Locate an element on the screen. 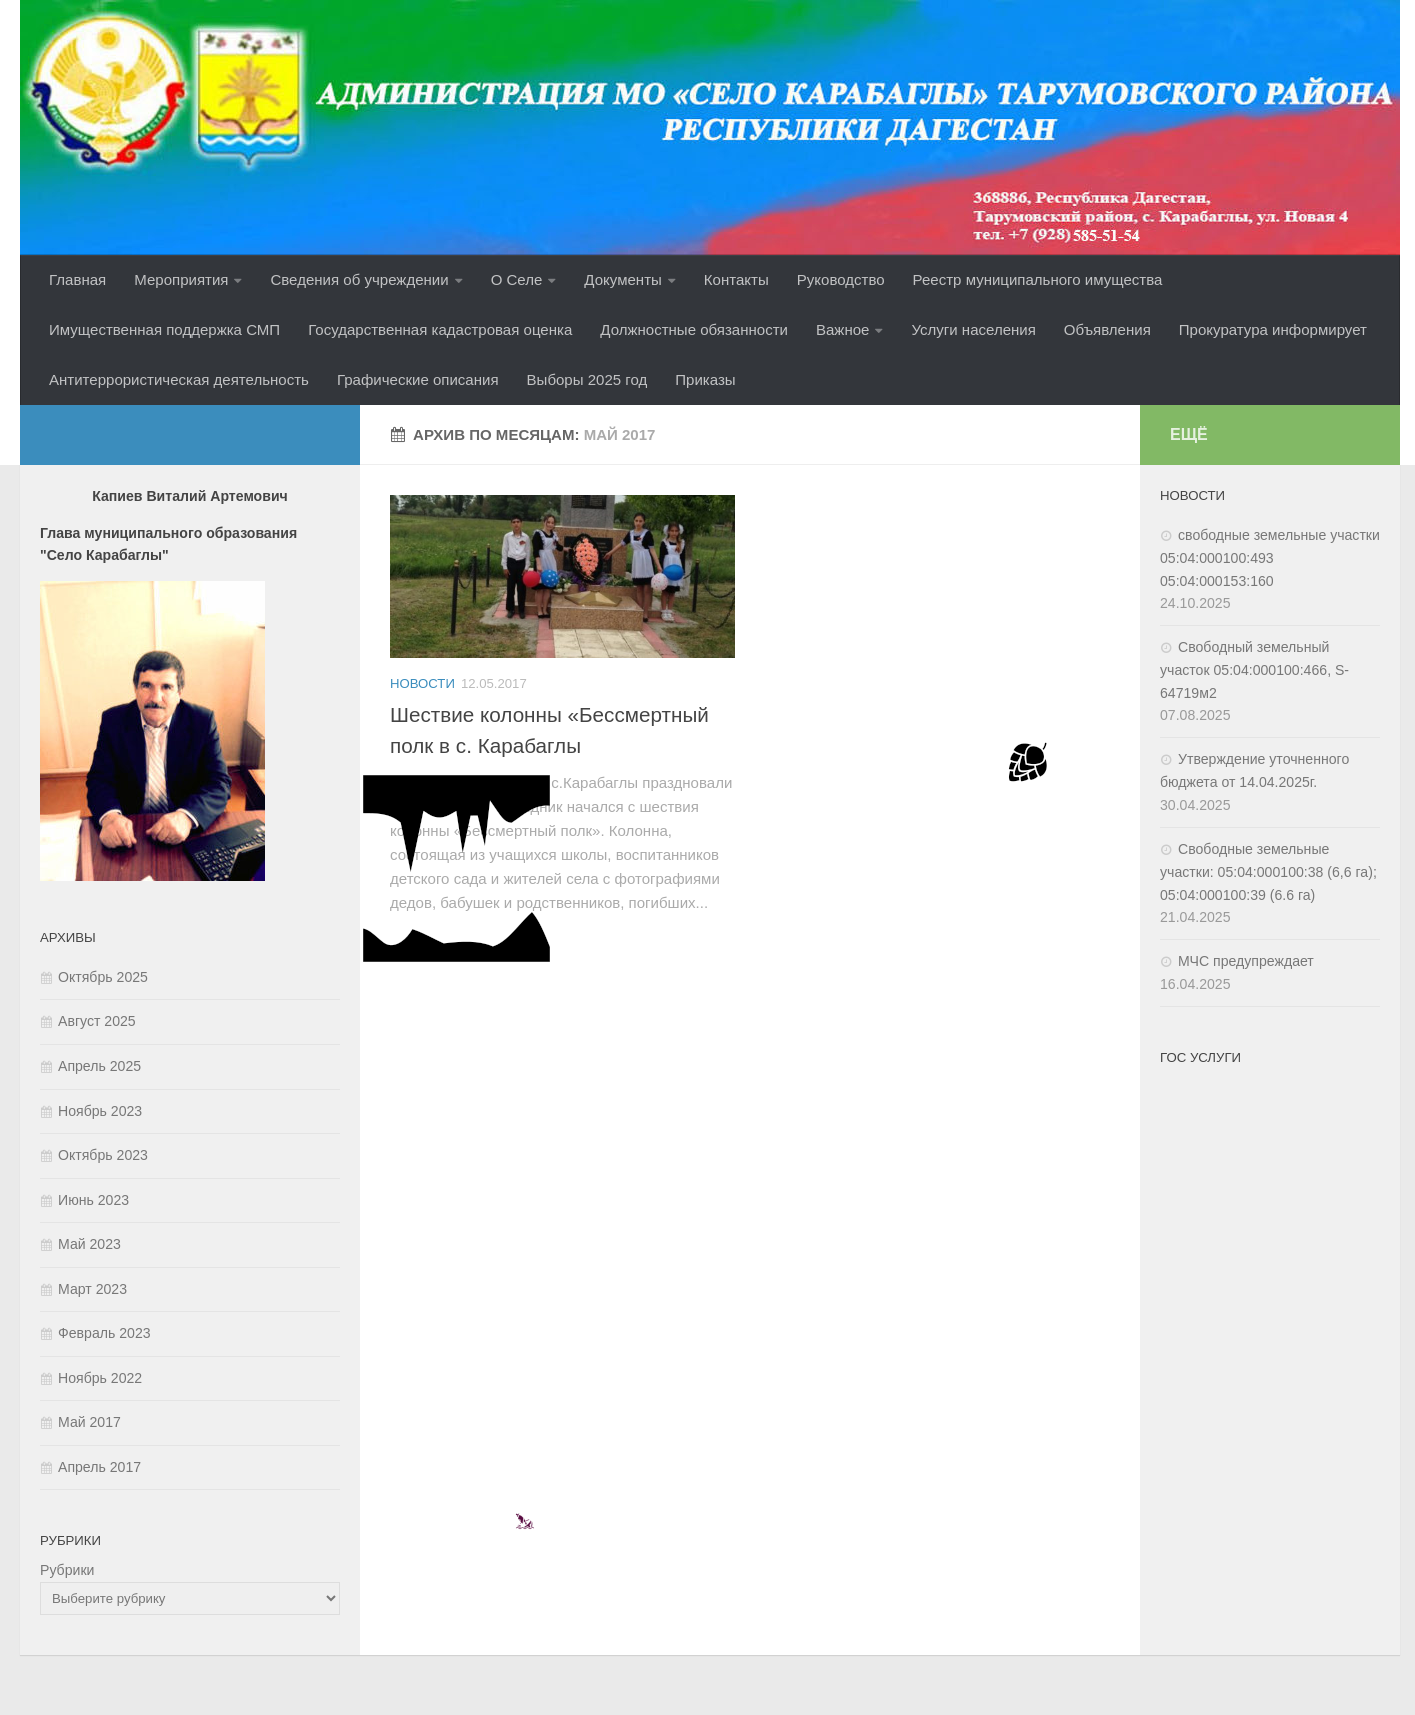  indicates beer or brewing-related content is located at coordinates (1028, 762).